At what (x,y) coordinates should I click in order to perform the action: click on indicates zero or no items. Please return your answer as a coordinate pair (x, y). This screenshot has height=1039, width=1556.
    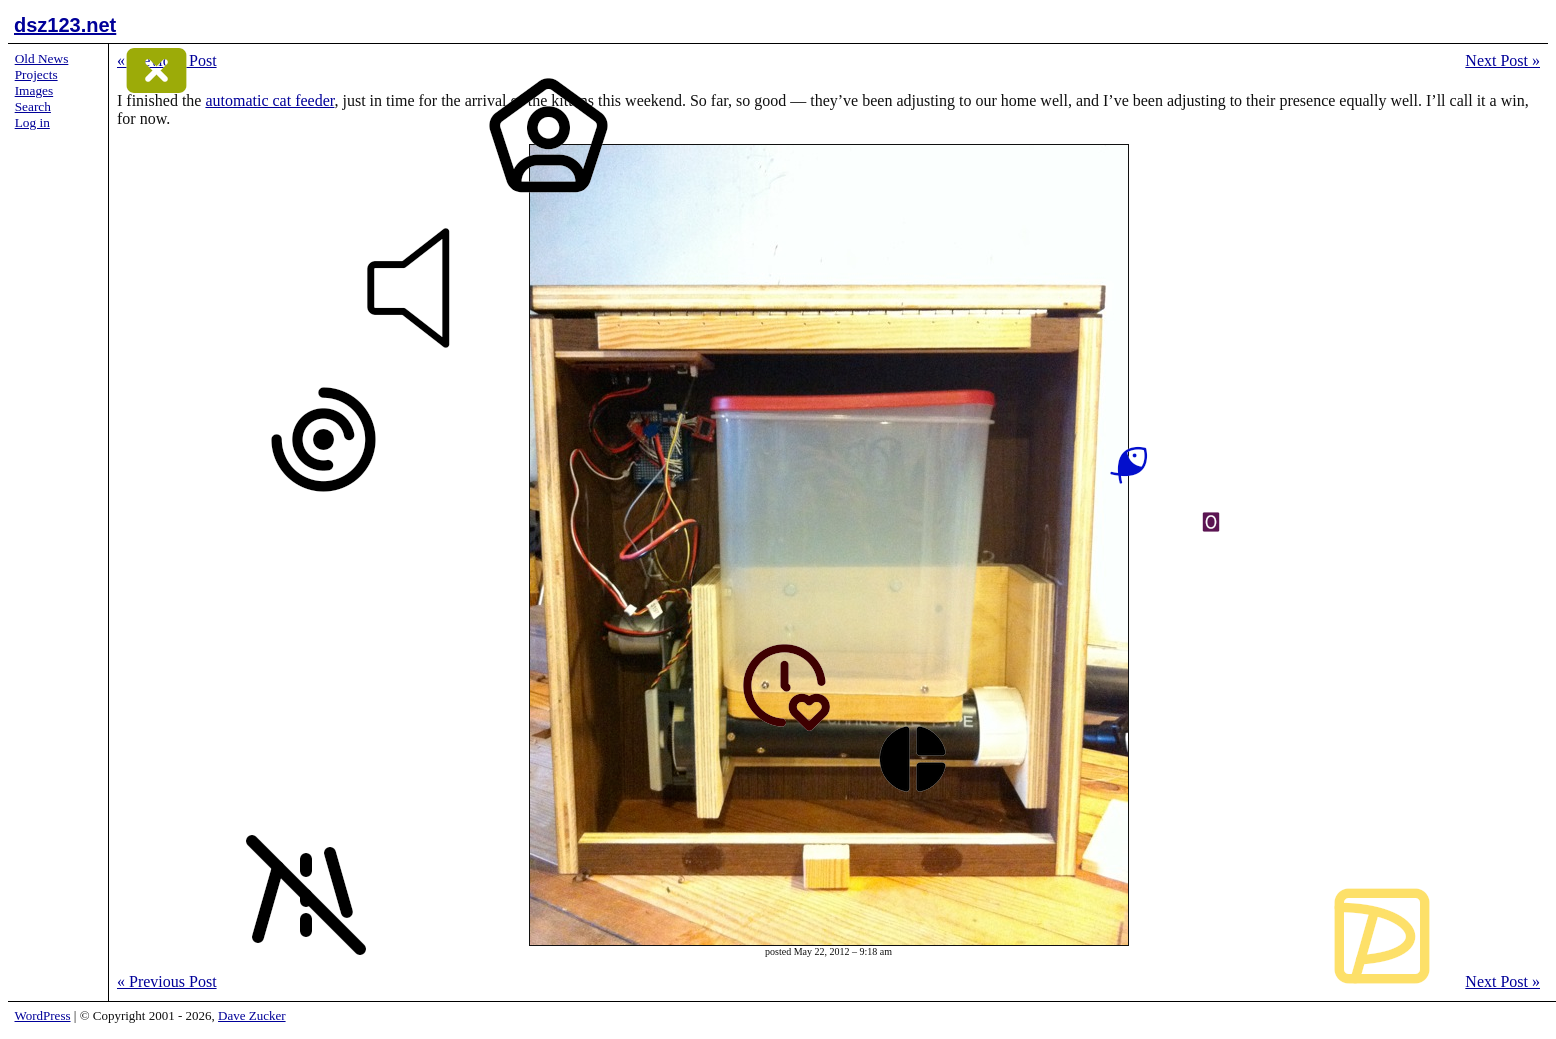
    Looking at the image, I should click on (1211, 522).